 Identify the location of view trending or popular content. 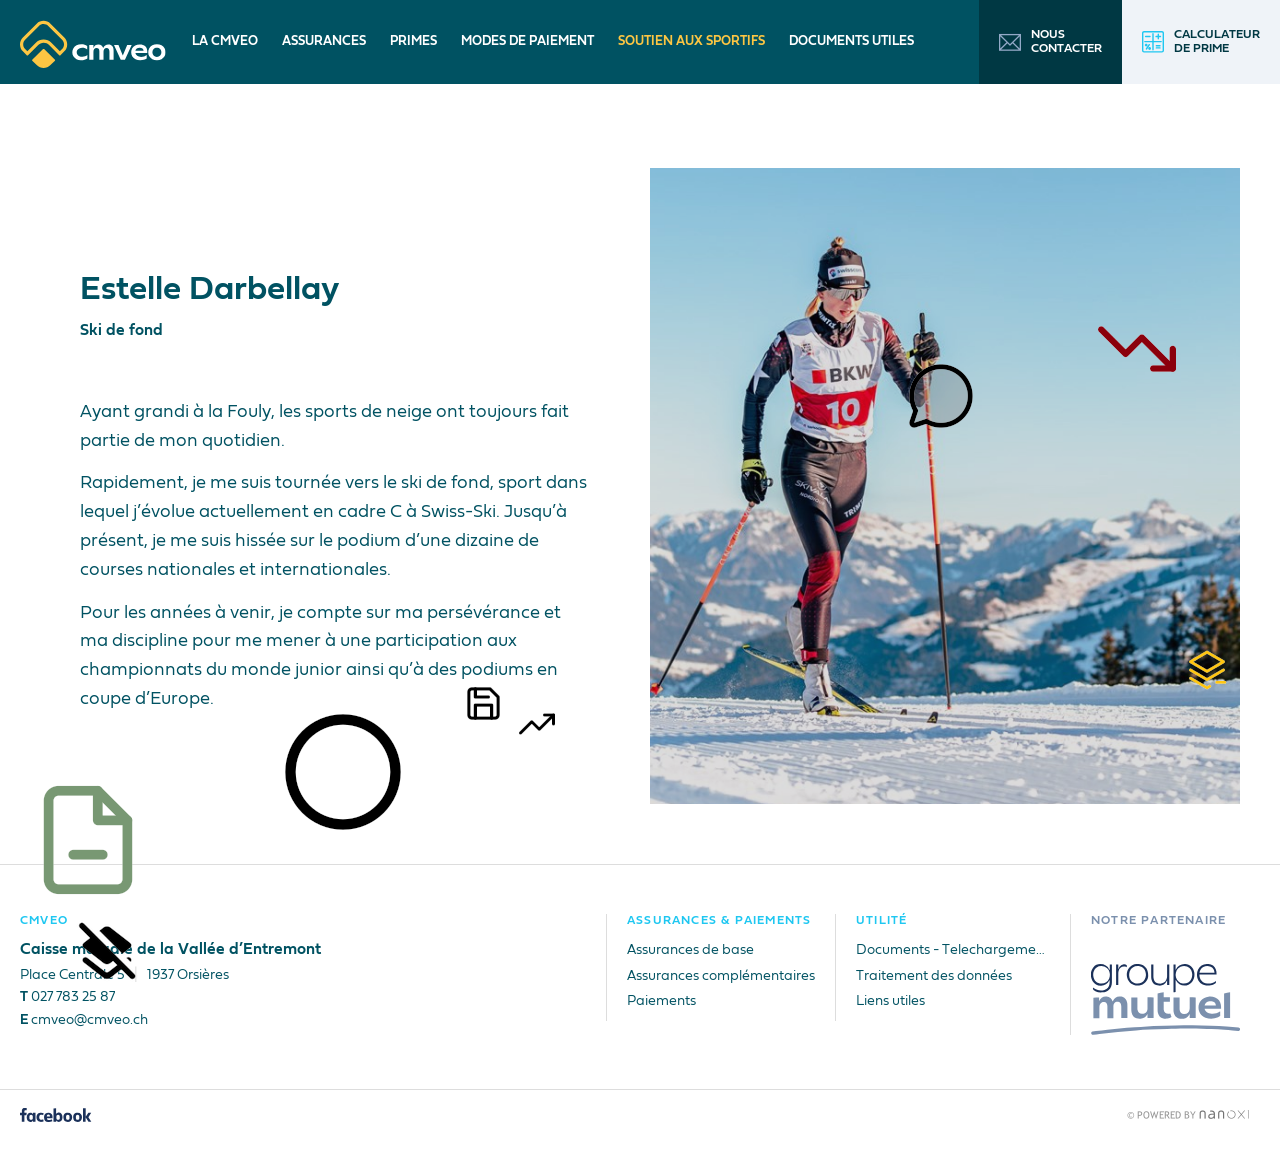
(537, 724).